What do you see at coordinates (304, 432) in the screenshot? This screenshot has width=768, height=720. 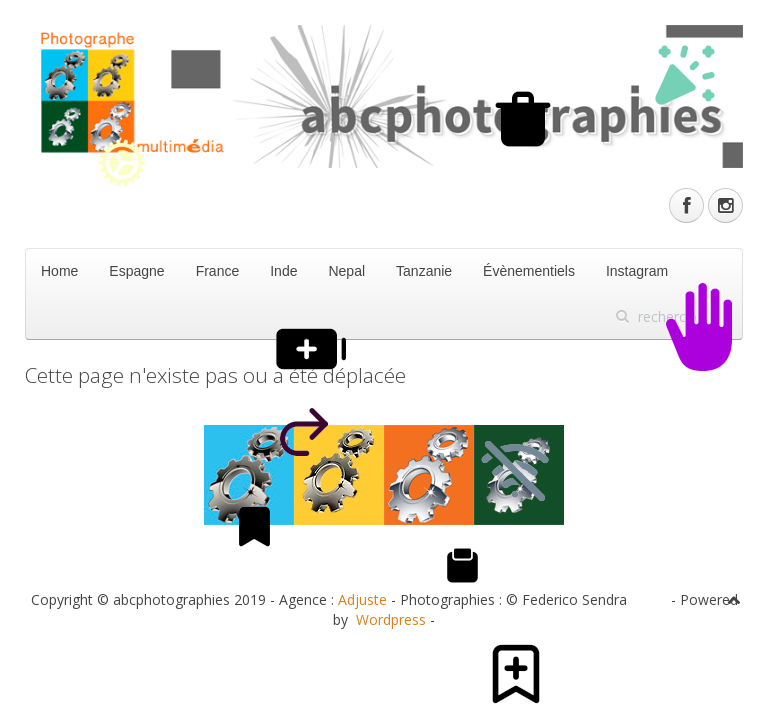 I see `redo the last undone action` at bounding box center [304, 432].